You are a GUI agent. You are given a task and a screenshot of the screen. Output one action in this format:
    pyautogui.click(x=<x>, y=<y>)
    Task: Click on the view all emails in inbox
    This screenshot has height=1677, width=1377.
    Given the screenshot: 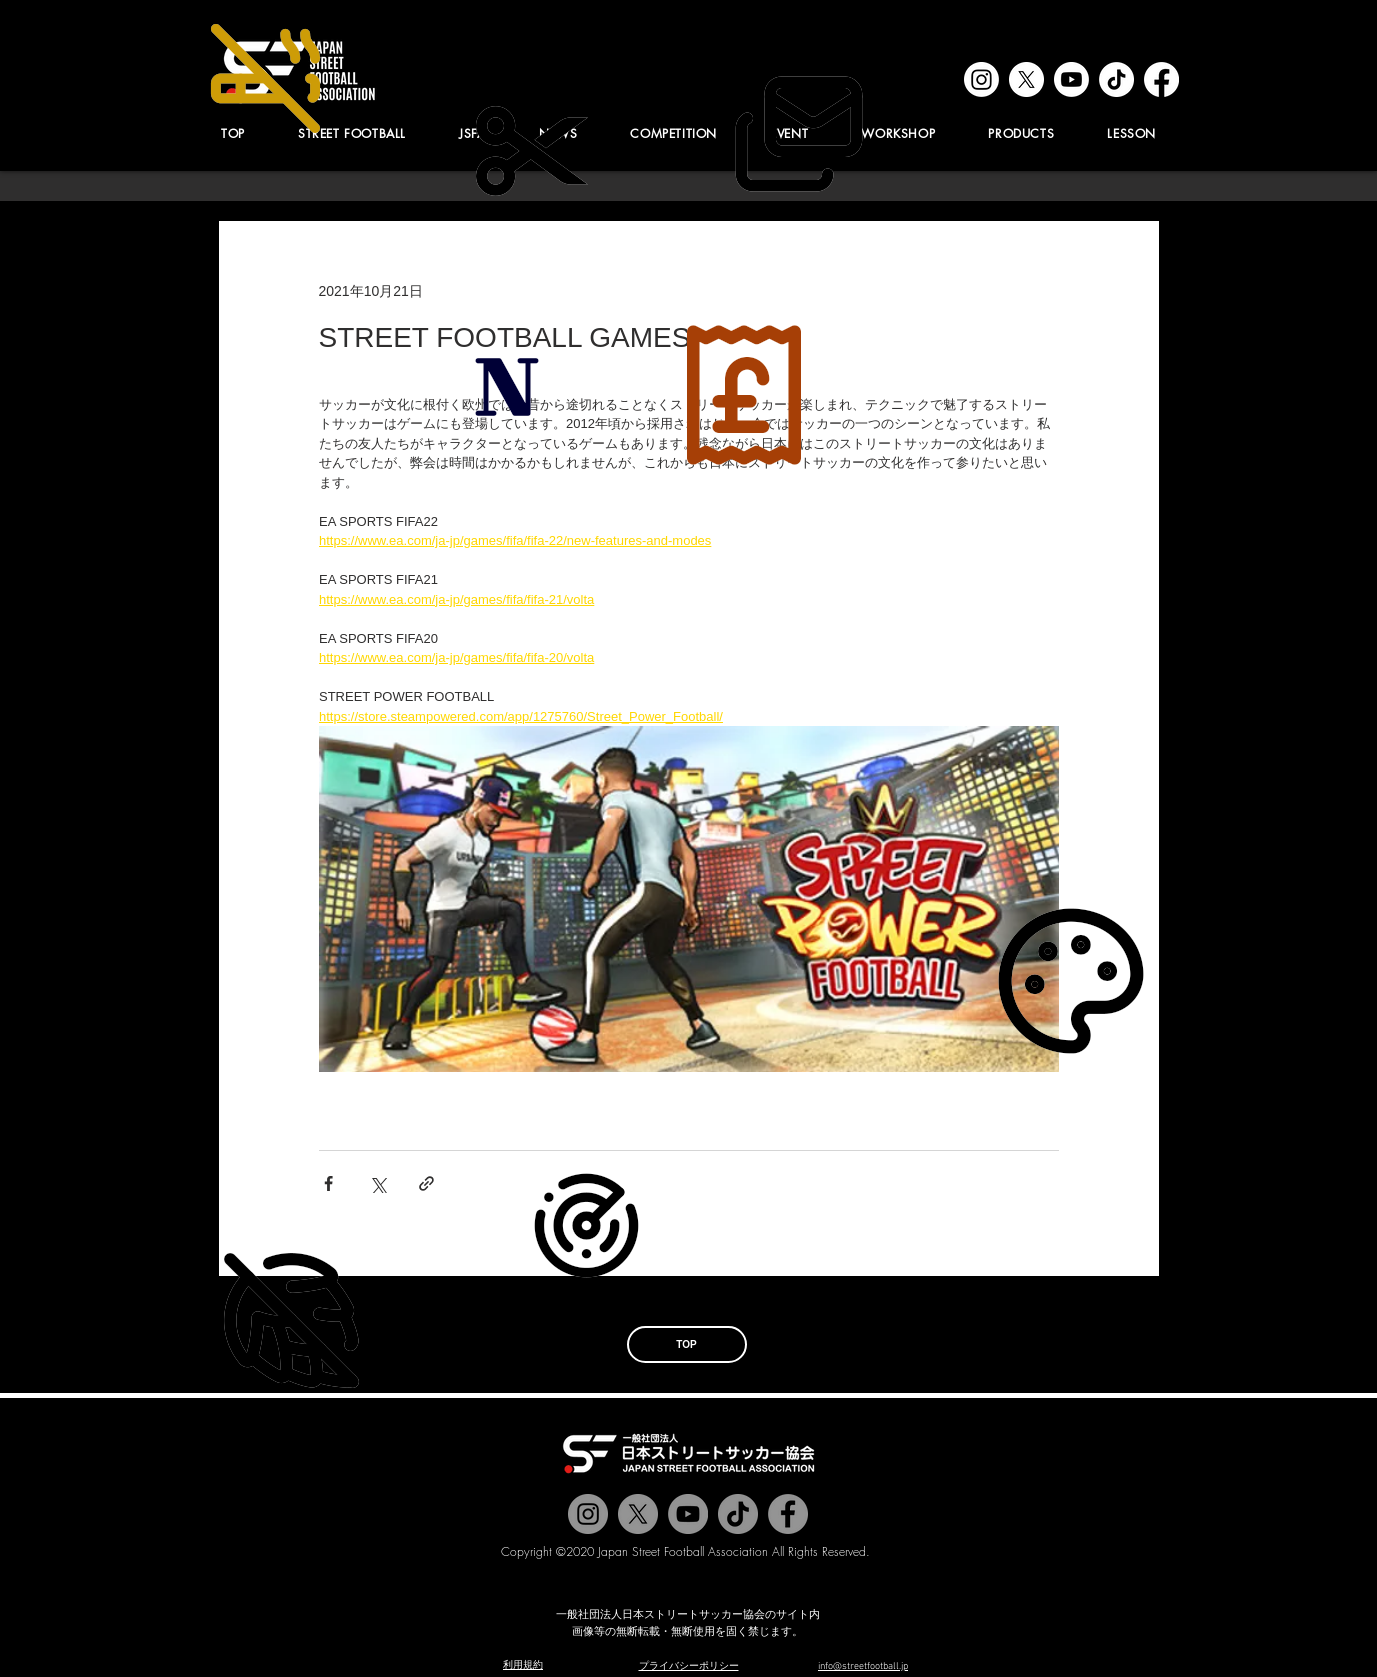 What is the action you would take?
    pyautogui.click(x=799, y=134)
    